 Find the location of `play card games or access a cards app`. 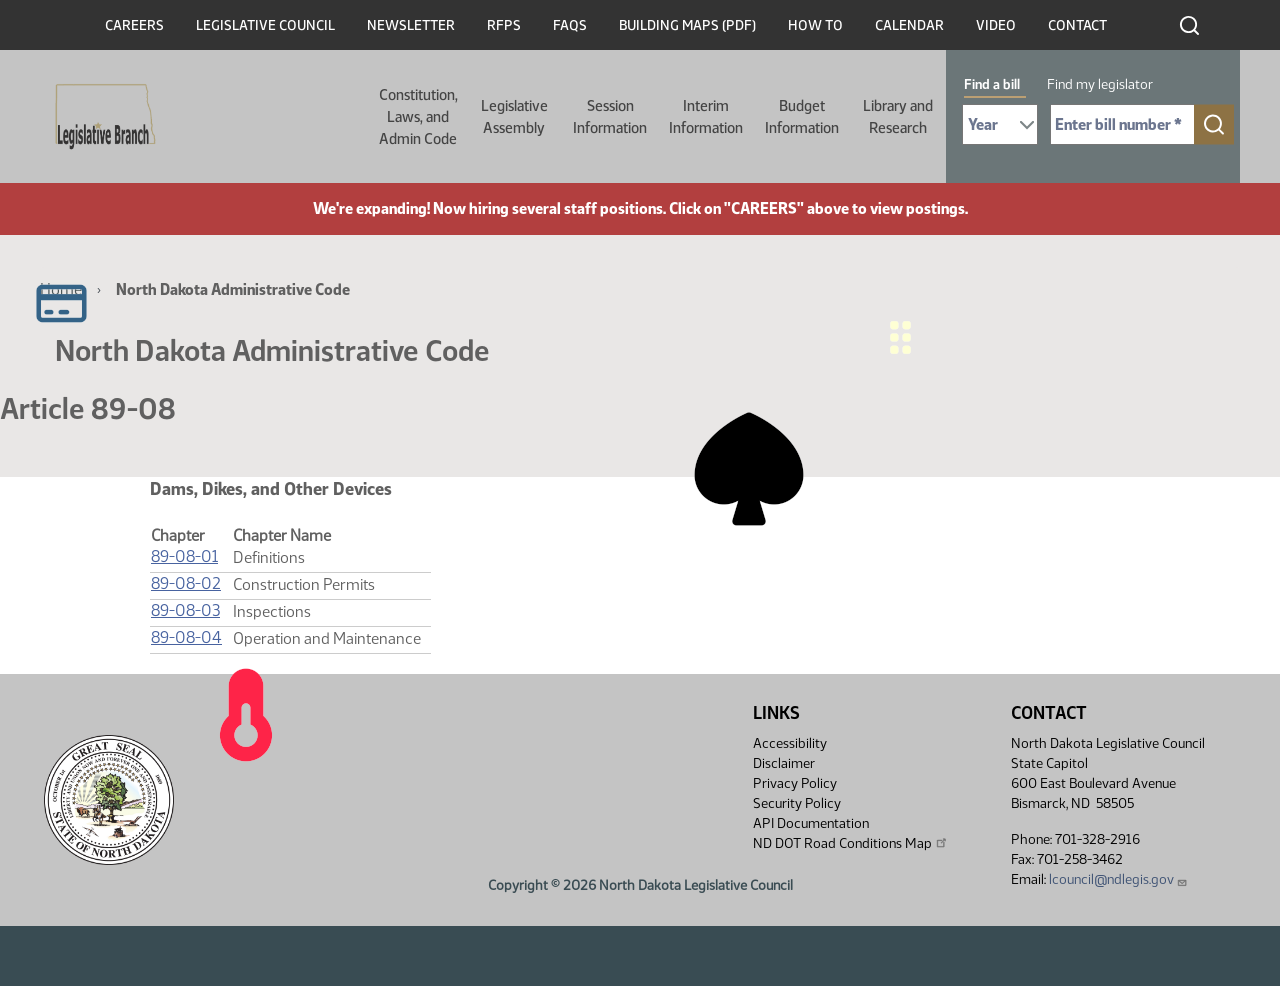

play card games or access a cards app is located at coordinates (749, 471).